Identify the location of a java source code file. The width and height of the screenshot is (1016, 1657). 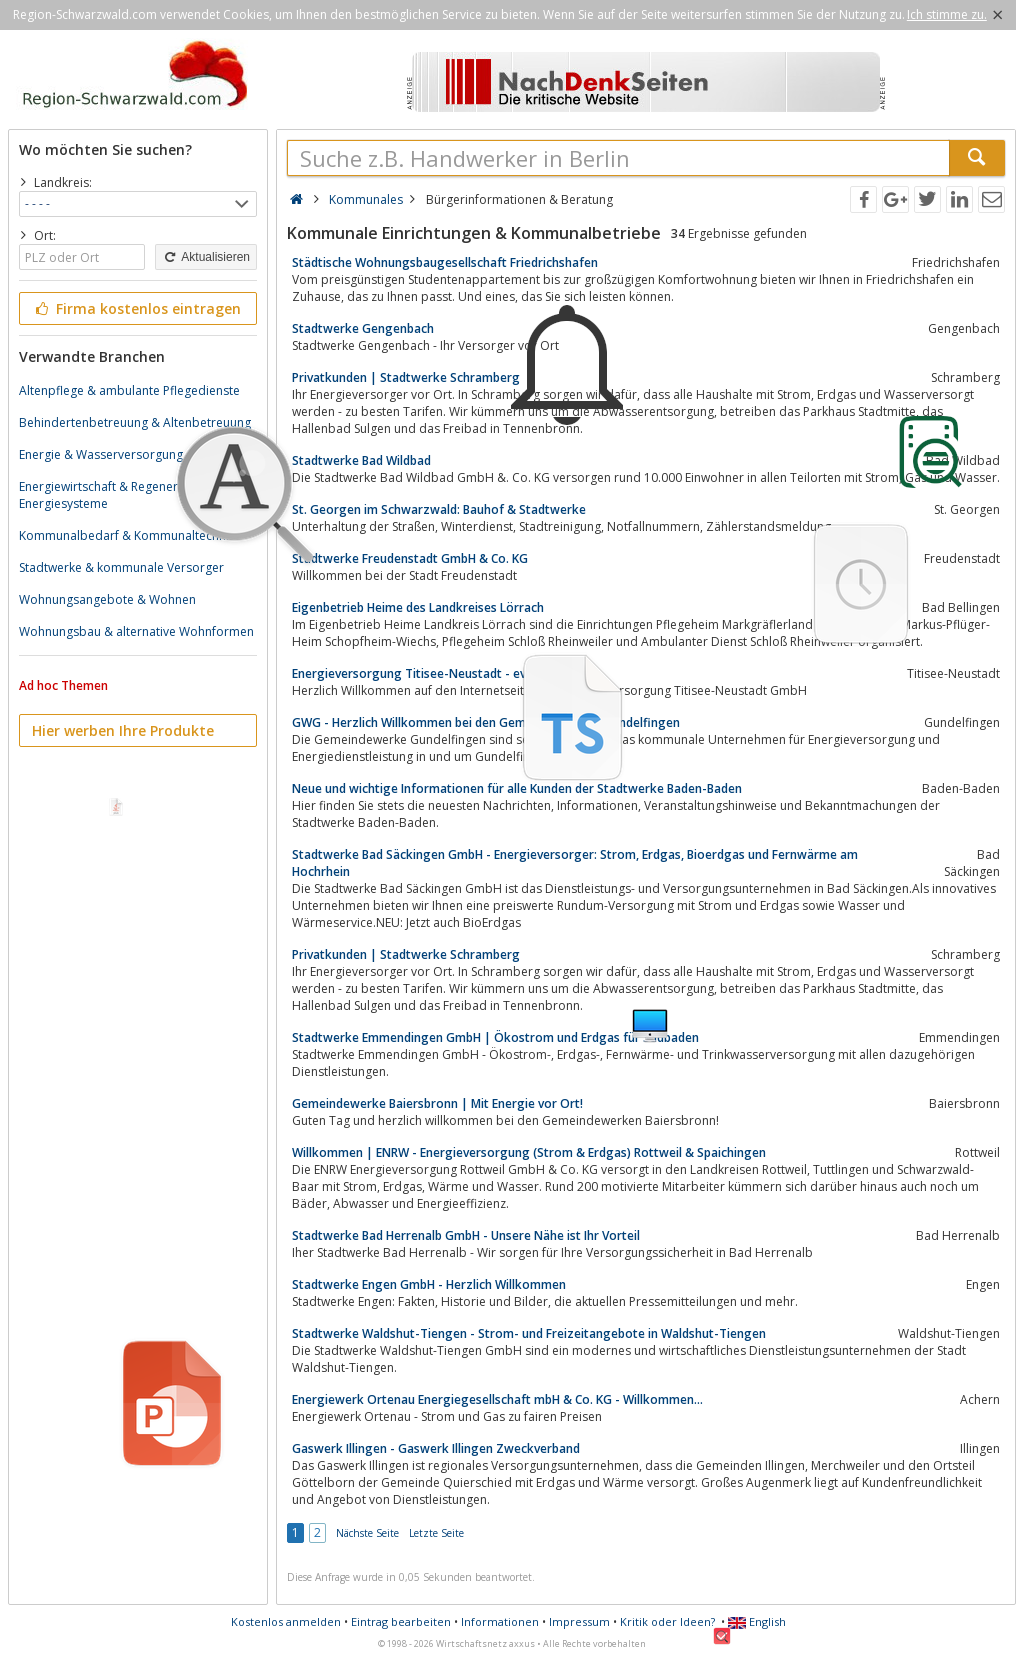
(116, 807).